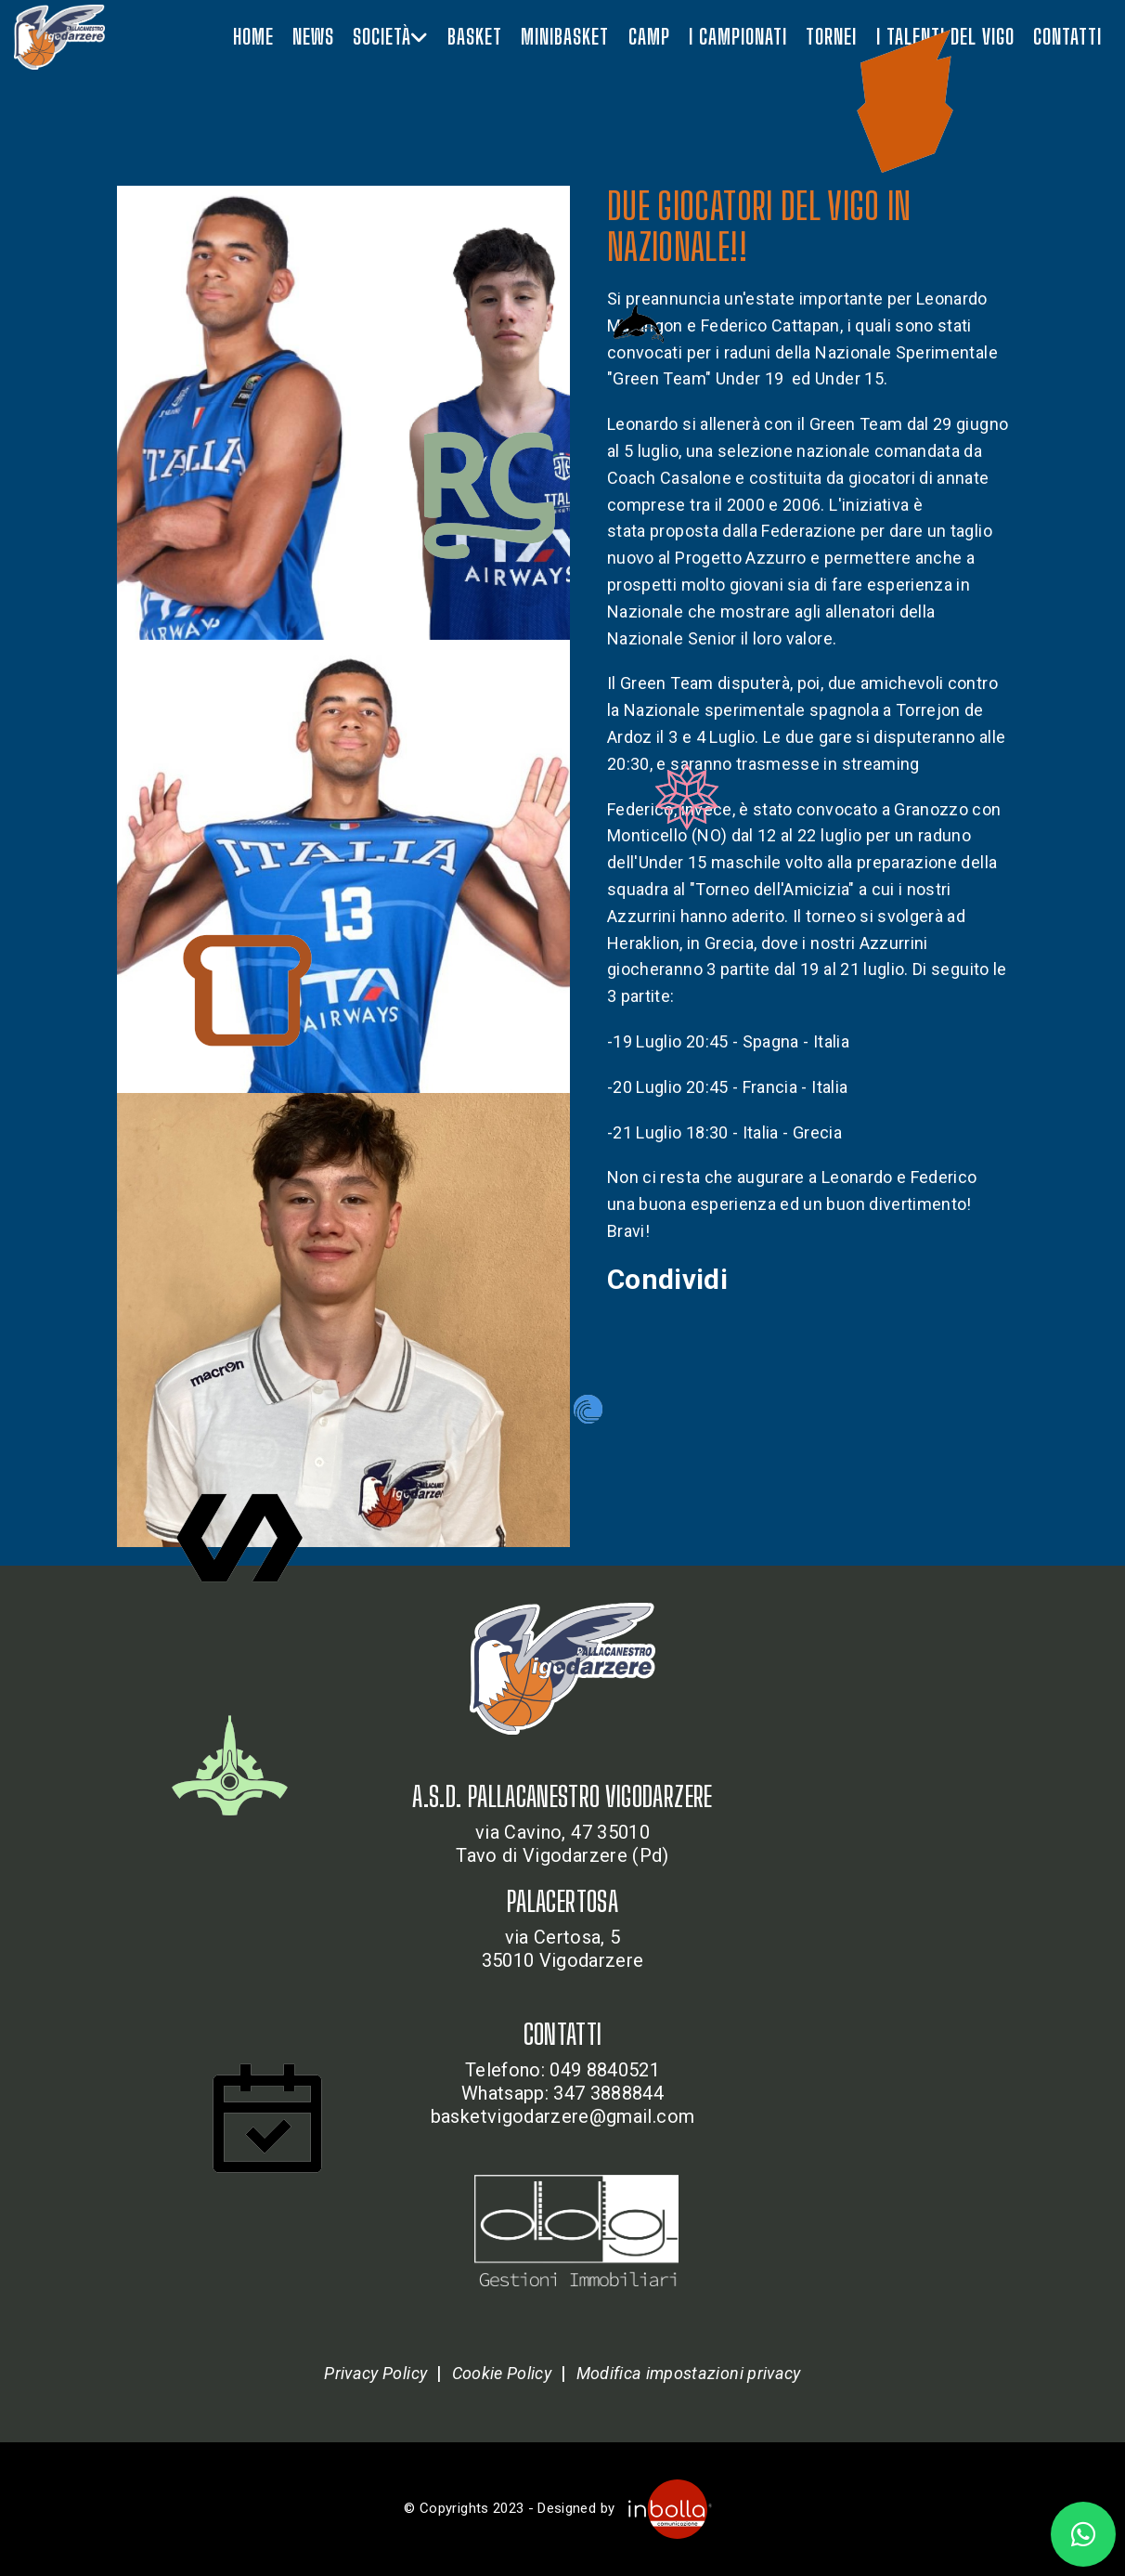  What do you see at coordinates (687, 797) in the screenshot?
I see `open wolfram alpha` at bounding box center [687, 797].